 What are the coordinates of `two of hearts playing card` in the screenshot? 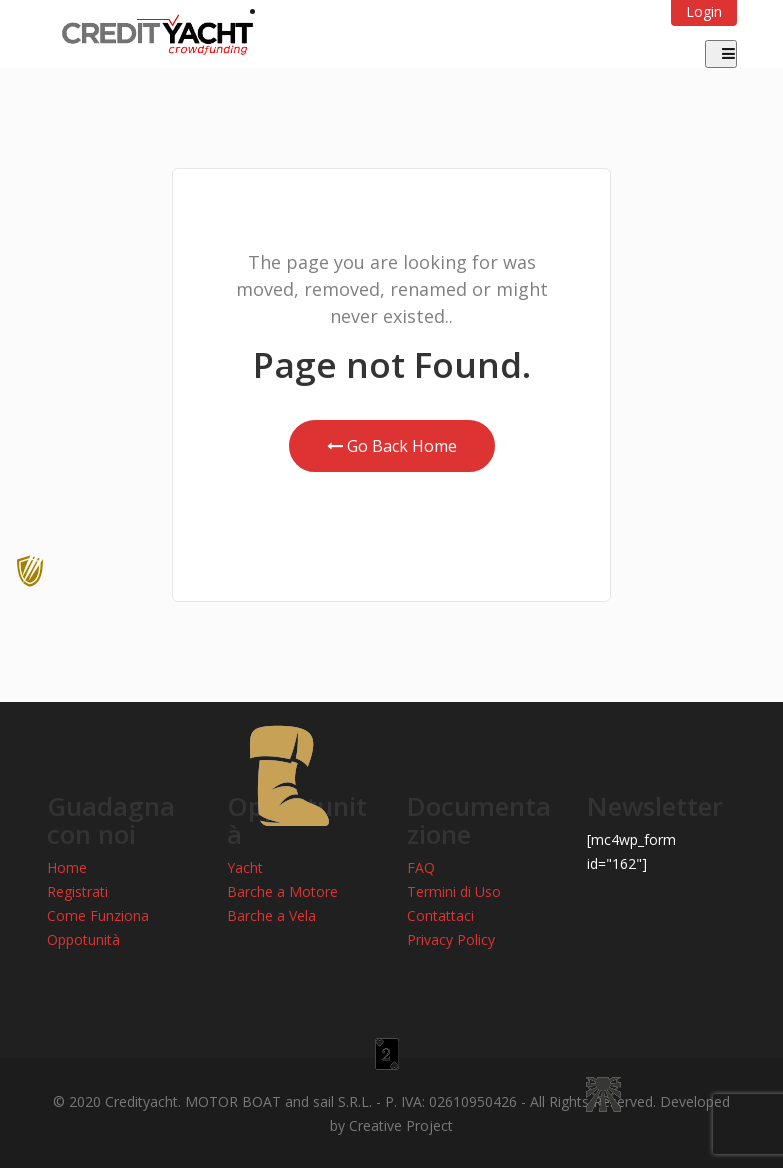 It's located at (387, 1054).